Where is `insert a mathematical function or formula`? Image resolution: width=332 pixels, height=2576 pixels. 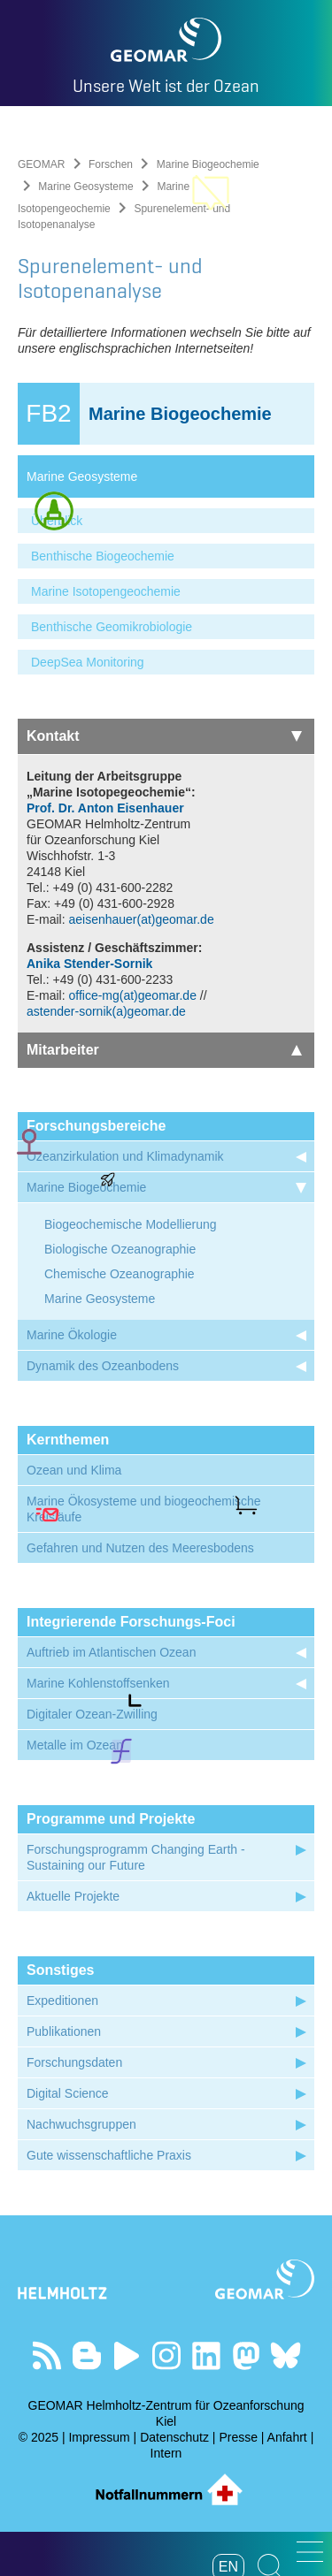 insert a mathematical function or formula is located at coordinates (121, 1751).